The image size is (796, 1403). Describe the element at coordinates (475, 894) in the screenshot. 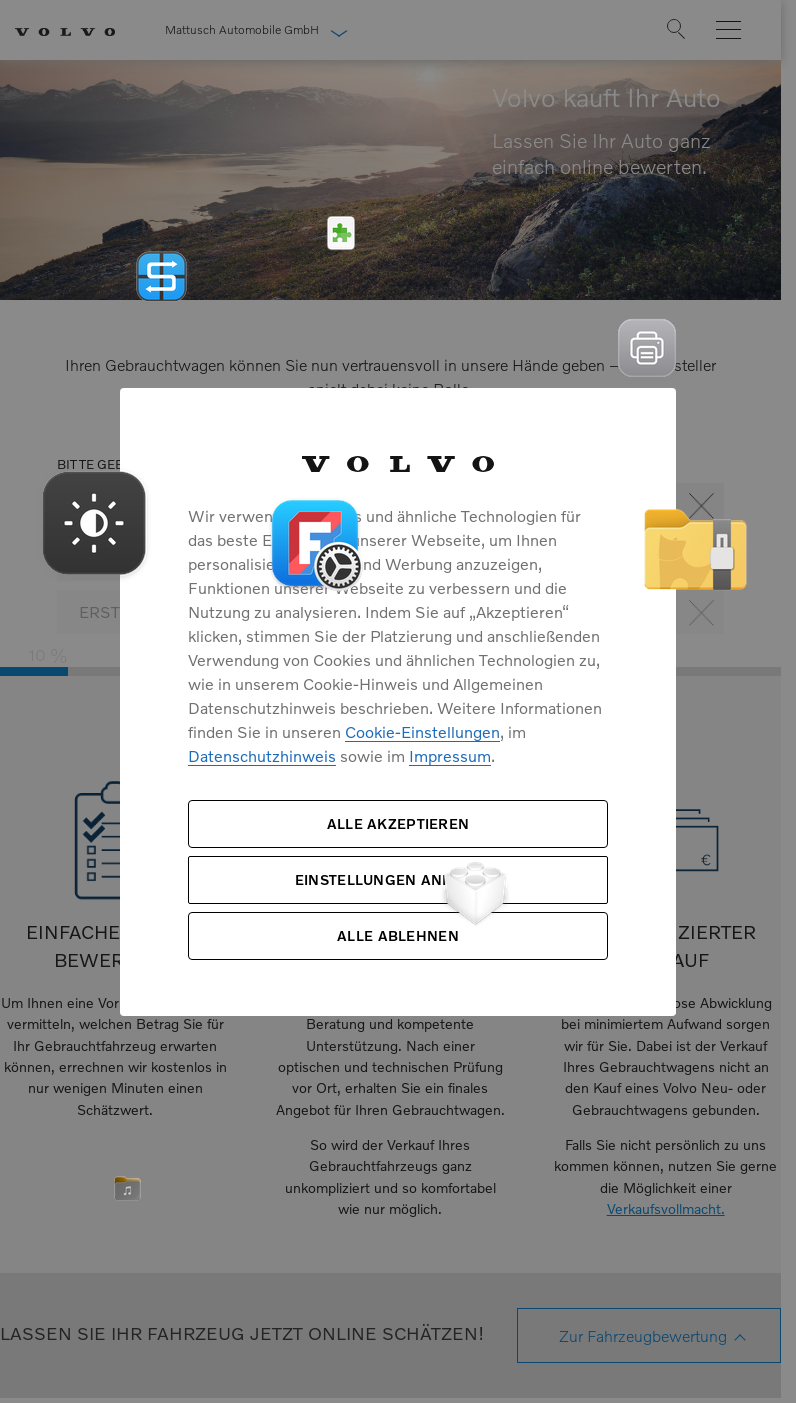

I see `kernel extension file for macOS system` at that location.